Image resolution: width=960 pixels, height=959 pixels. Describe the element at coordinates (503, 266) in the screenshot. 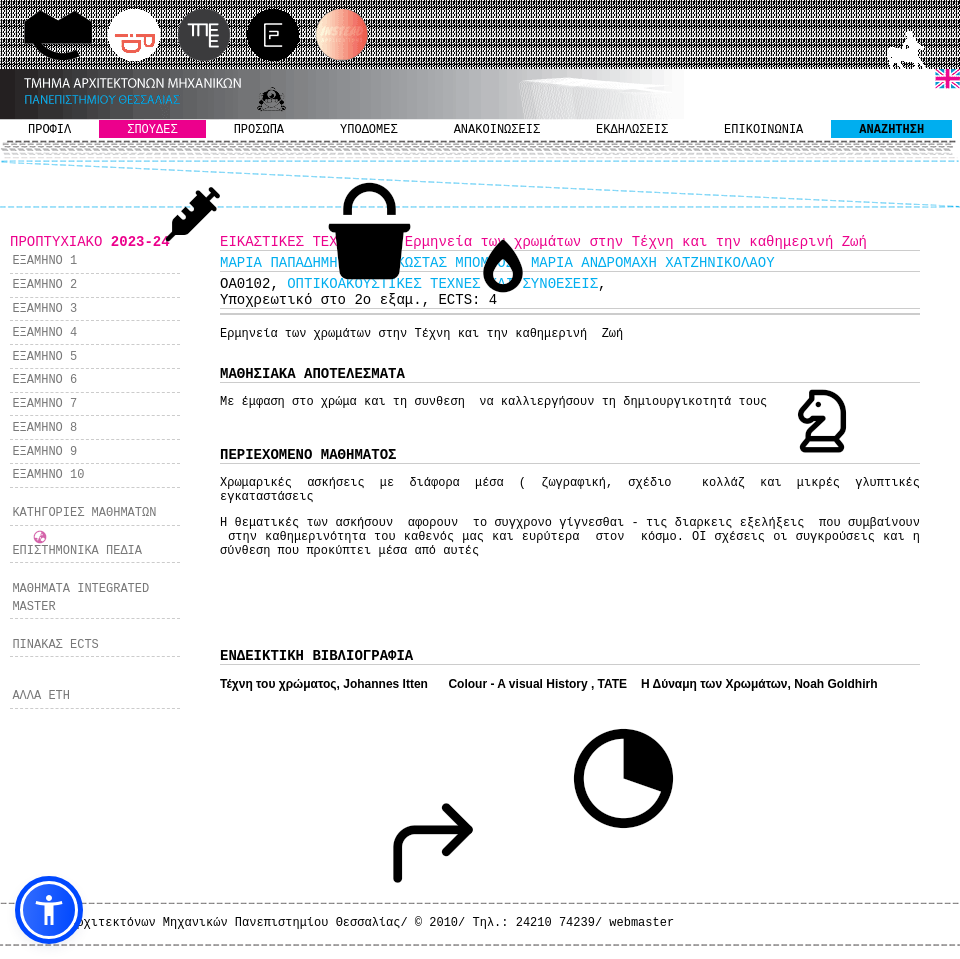

I see `indicates trending or hot content` at that location.